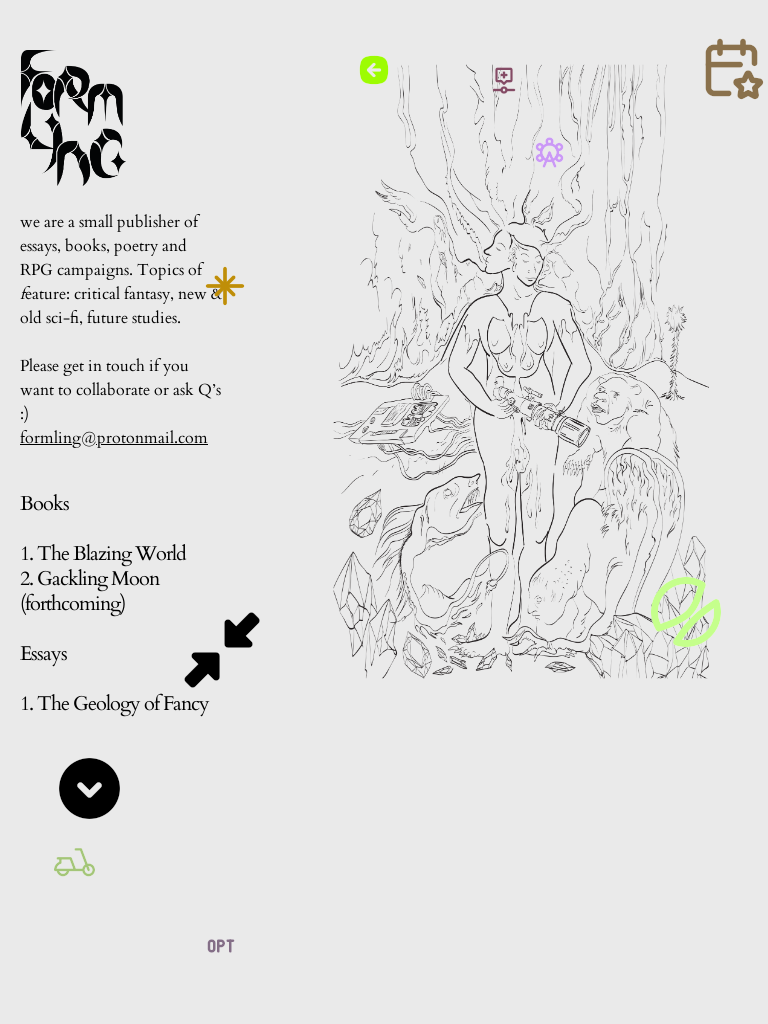  I want to click on expand to show more content, so click(89, 788).